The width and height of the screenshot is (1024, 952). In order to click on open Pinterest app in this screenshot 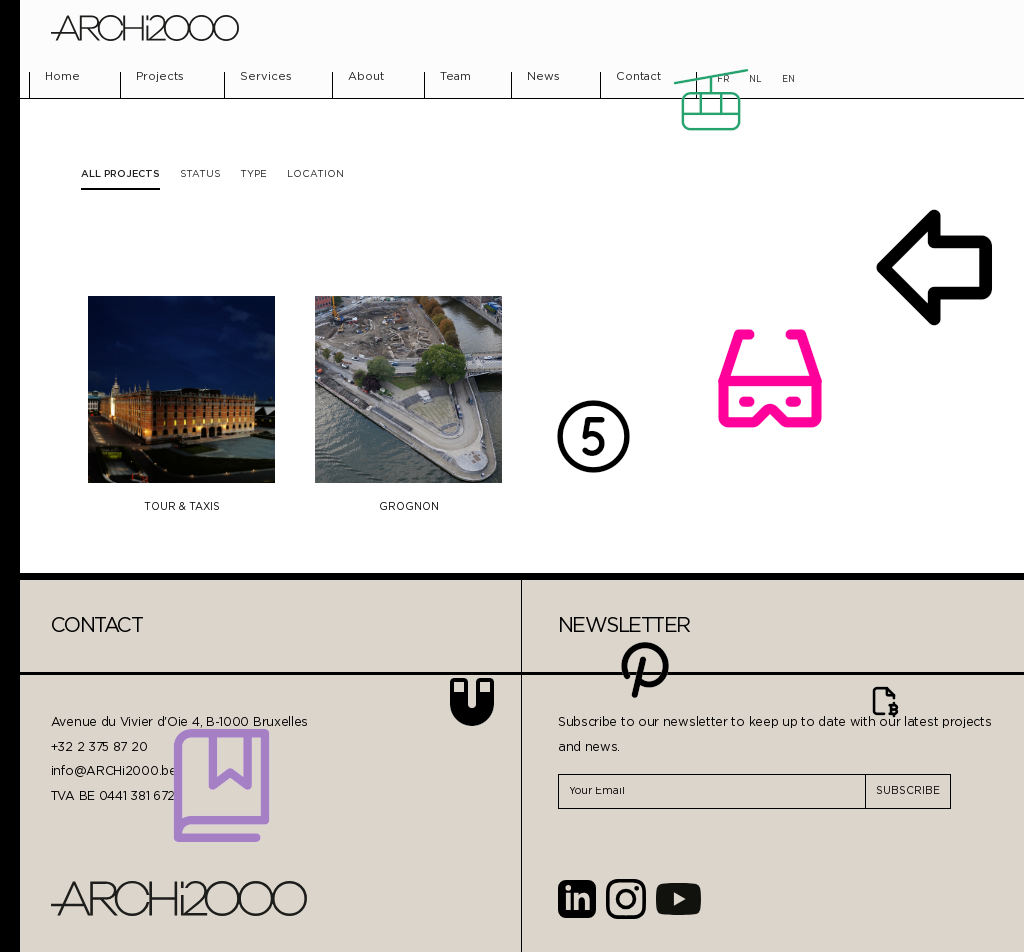, I will do `click(643, 670)`.